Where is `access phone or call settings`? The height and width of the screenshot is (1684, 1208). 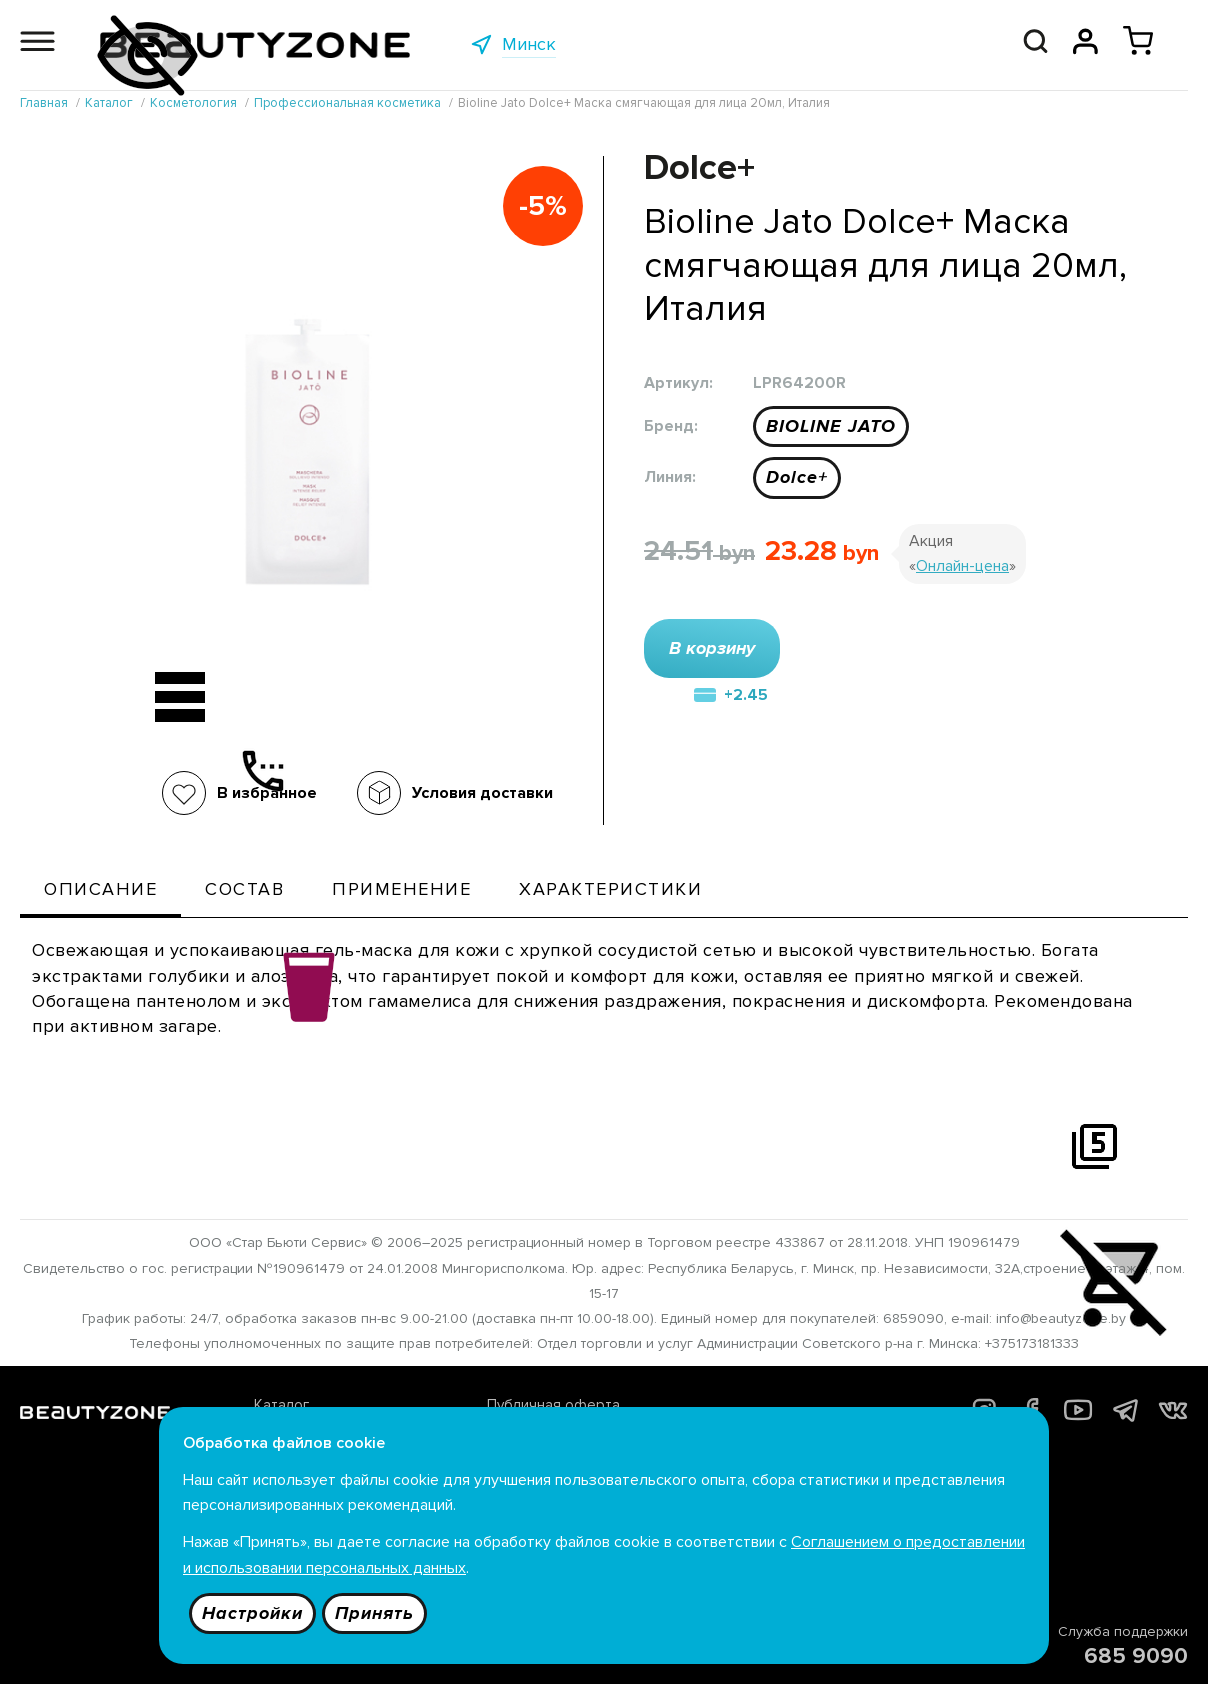
access phone or call settings is located at coordinates (263, 771).